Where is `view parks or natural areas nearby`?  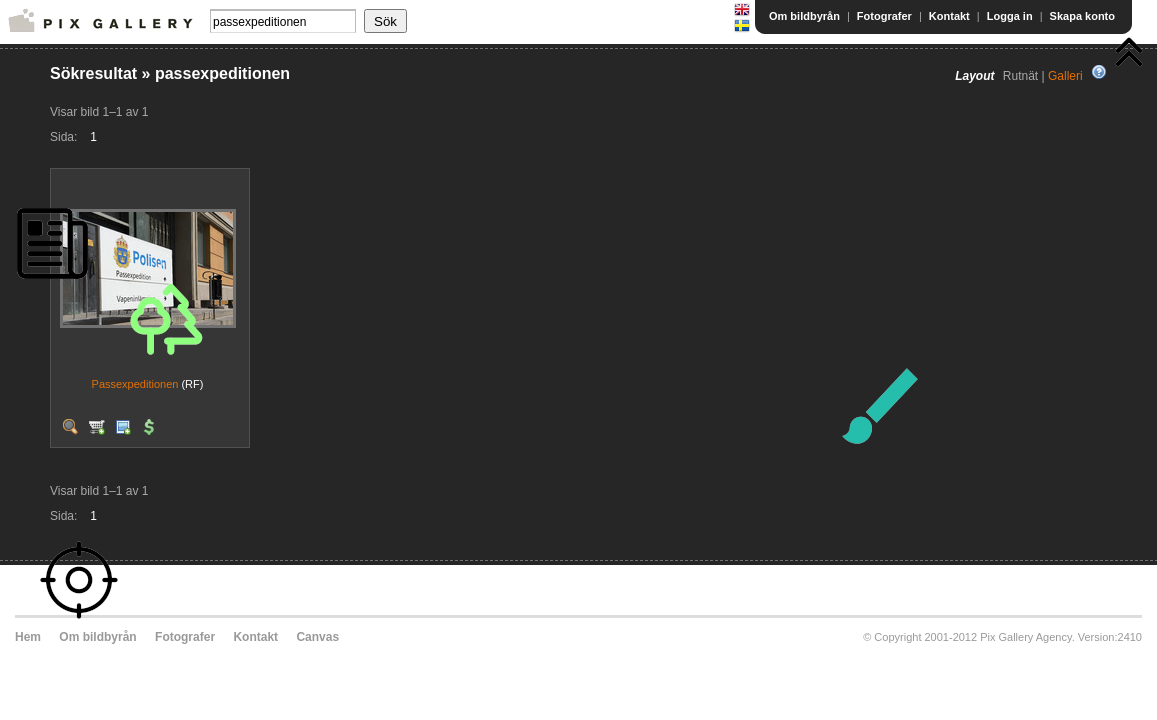 view parks or natural areas nearby is located at coordinates (167, 317).